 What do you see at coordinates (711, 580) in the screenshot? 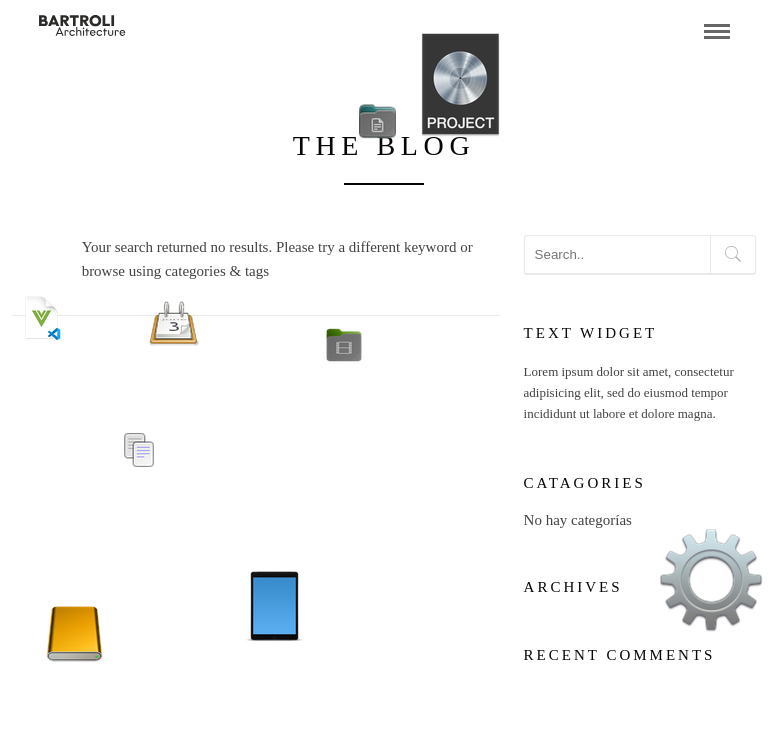
I see `access advanced settings` at bounding box center [711, 580].